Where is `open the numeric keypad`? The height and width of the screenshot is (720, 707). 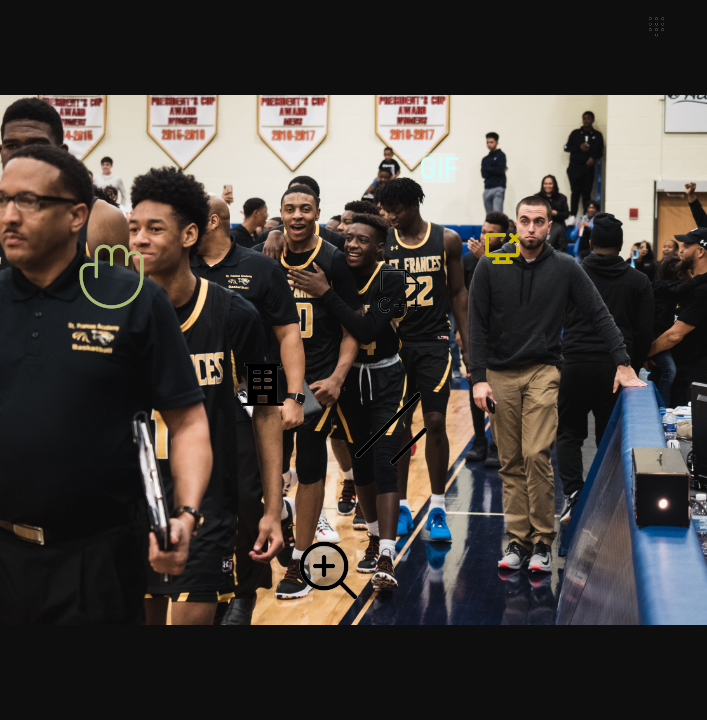
open the numeric keypad is located at coordinates (656, 26).